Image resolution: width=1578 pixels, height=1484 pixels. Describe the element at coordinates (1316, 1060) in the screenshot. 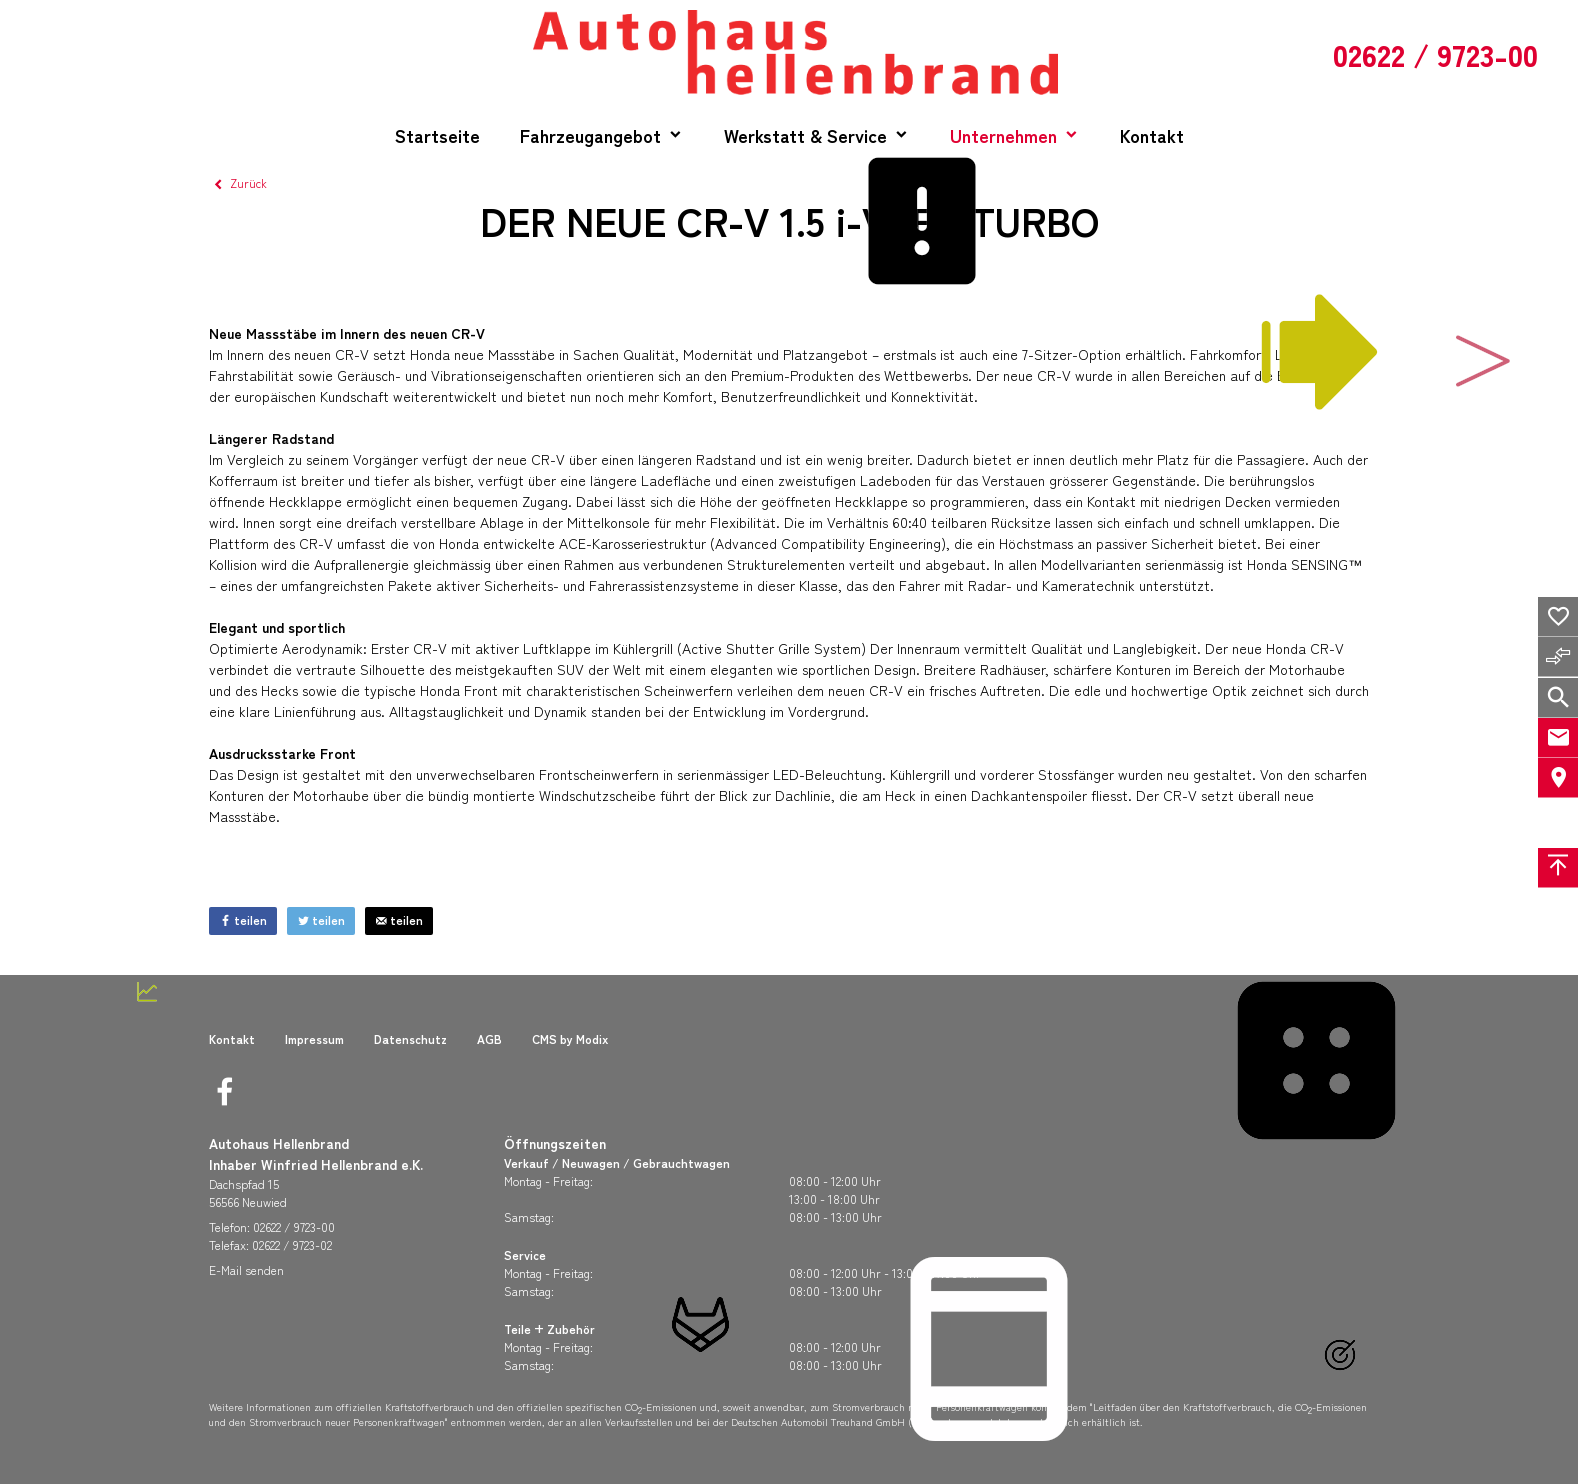

I see `roll a random number or generate a random result` at that location.